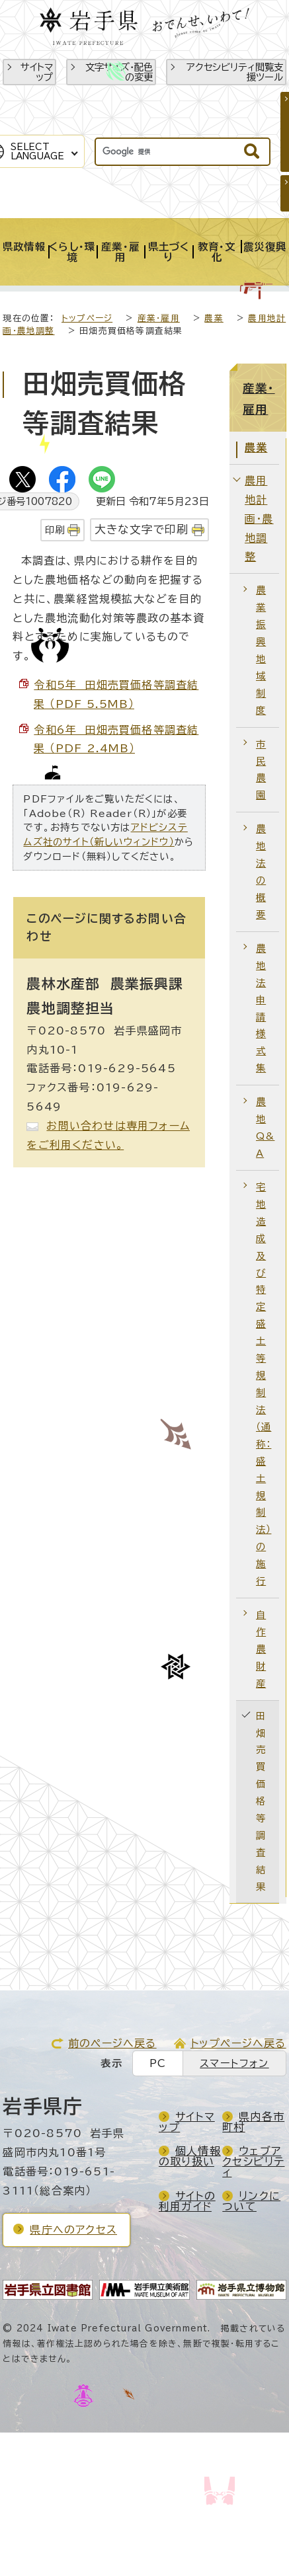 This screenshot has height=2576, width=289. Describe the element at coordinates (116, 71) in the screenshot. I see `indicates wind or air movement effect` at that location.